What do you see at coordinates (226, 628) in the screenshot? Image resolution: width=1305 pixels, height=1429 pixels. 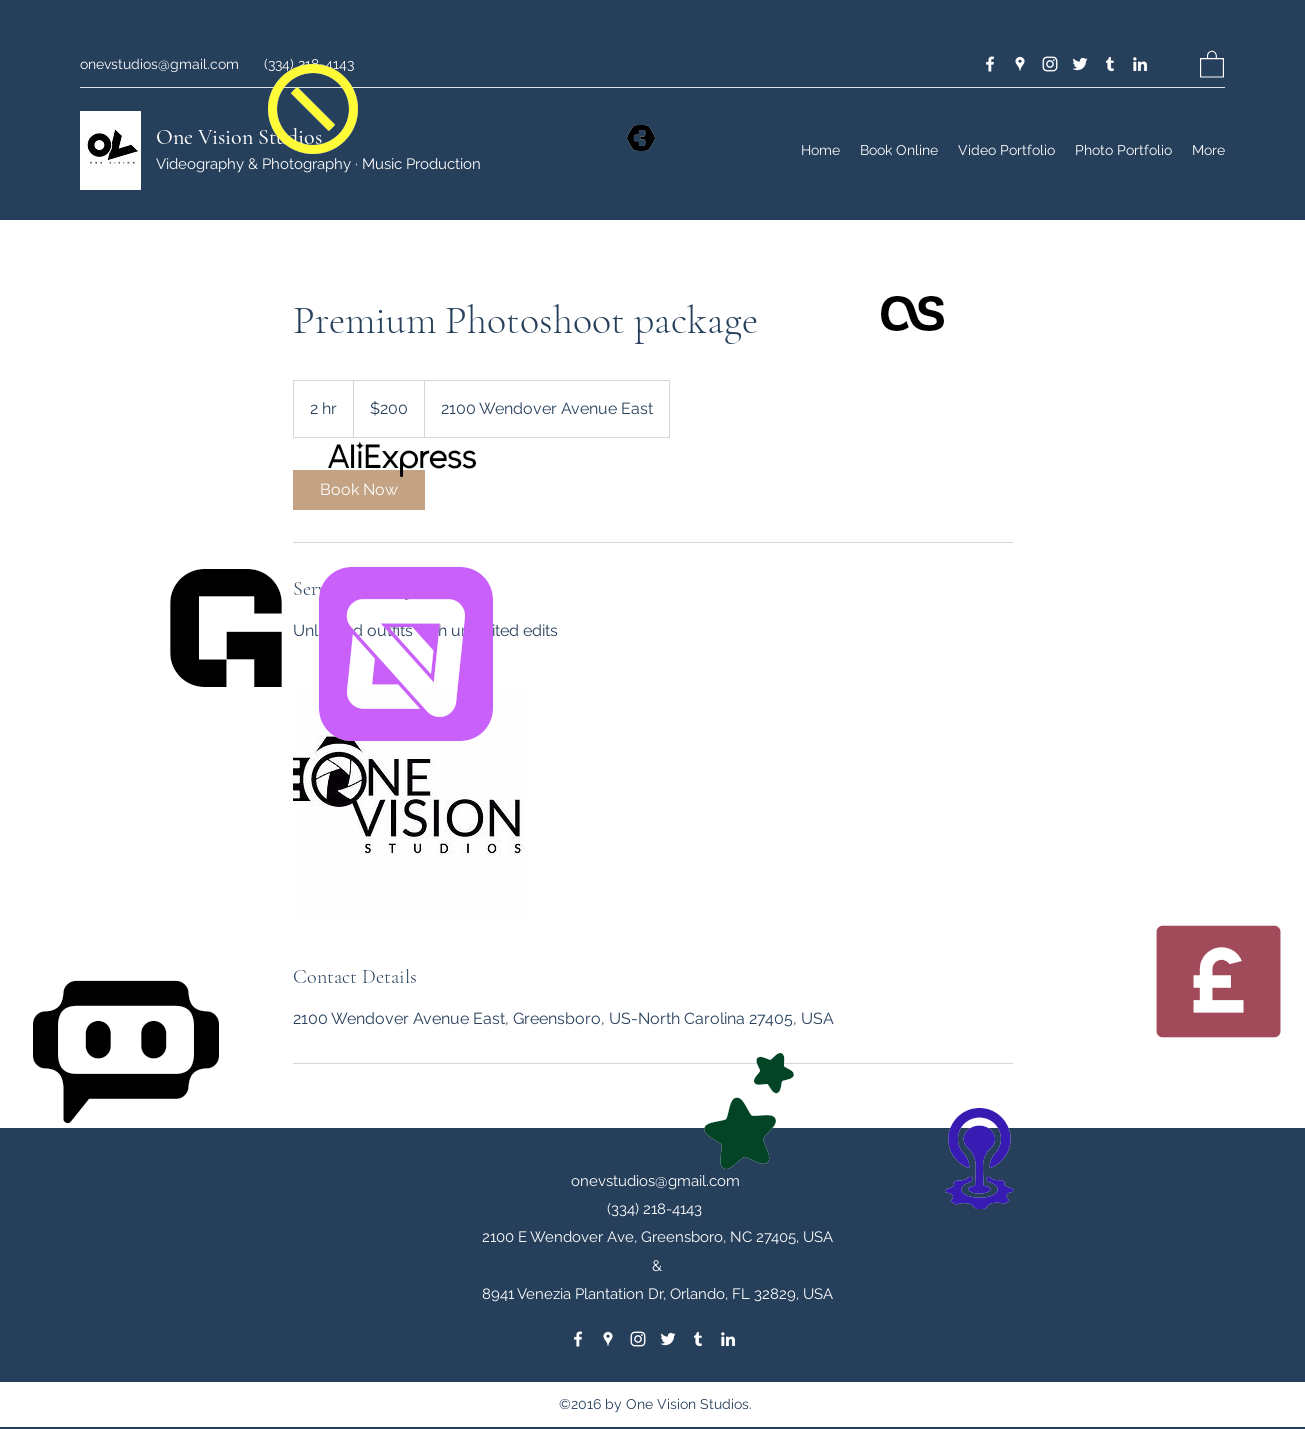 I see `Grid.ai company logo` at bounding box center [226, 628].